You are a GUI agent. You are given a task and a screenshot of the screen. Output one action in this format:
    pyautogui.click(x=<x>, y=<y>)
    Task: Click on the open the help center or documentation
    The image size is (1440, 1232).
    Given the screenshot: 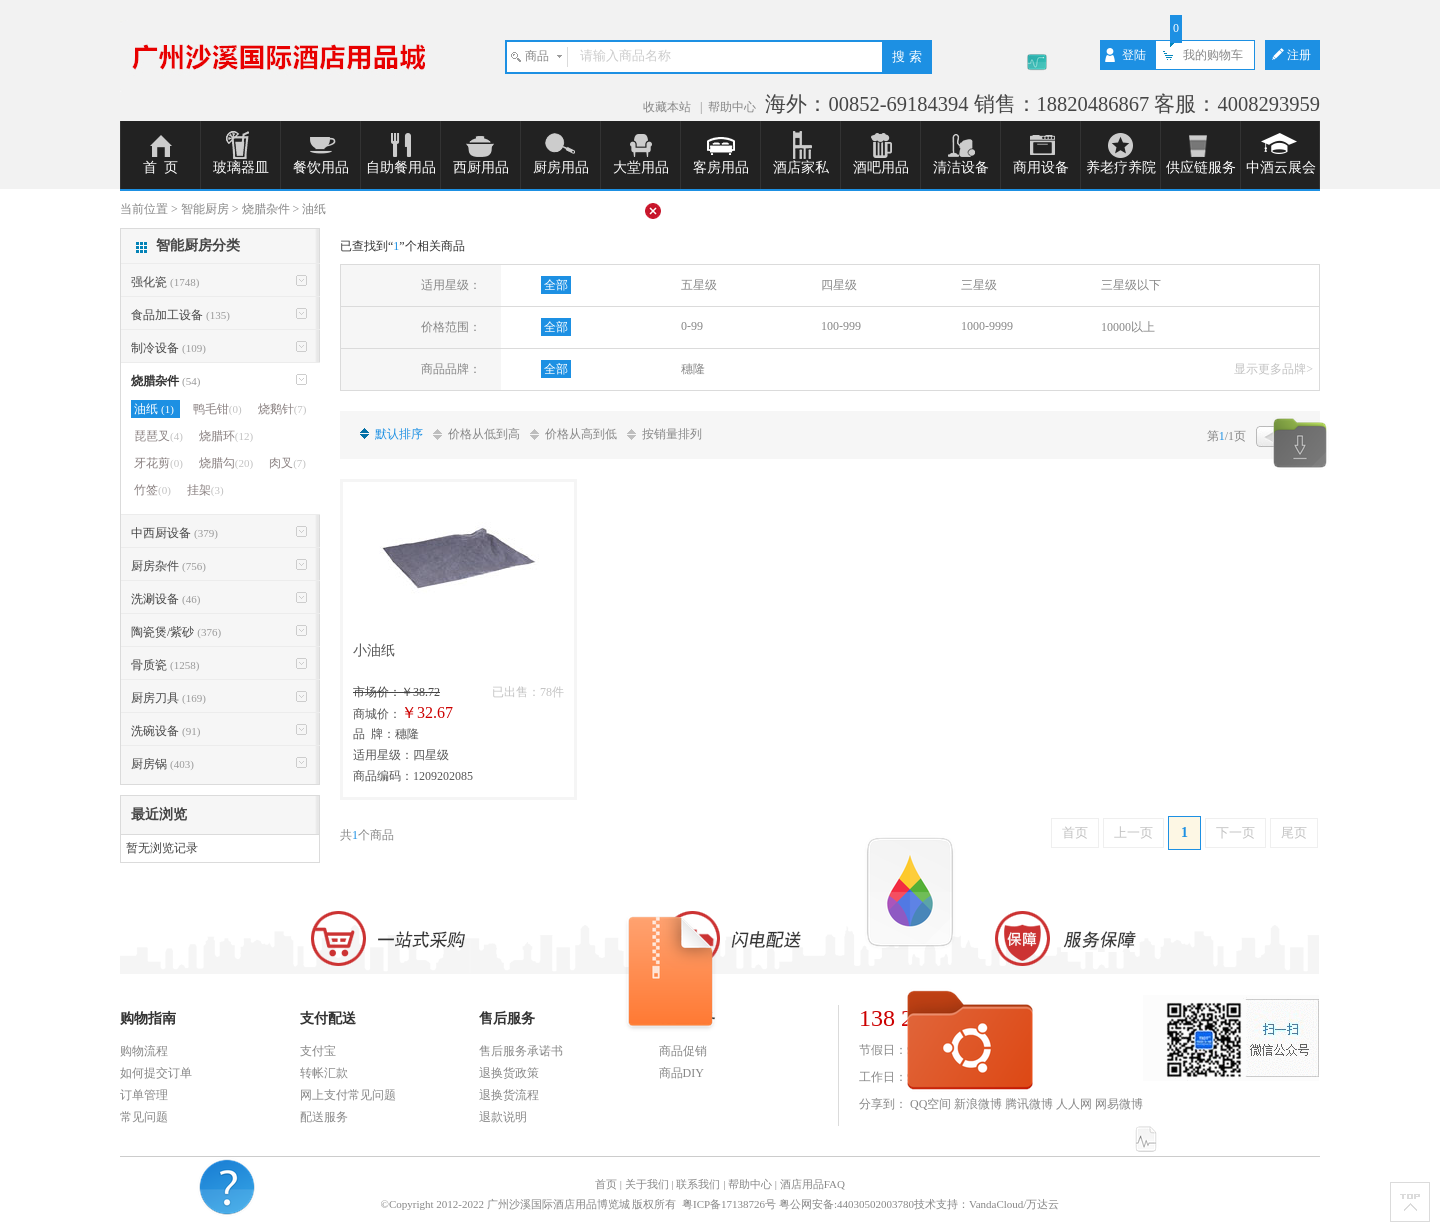 What is the action you would take?
    pyautogui.click(x=227, y=1187)
    